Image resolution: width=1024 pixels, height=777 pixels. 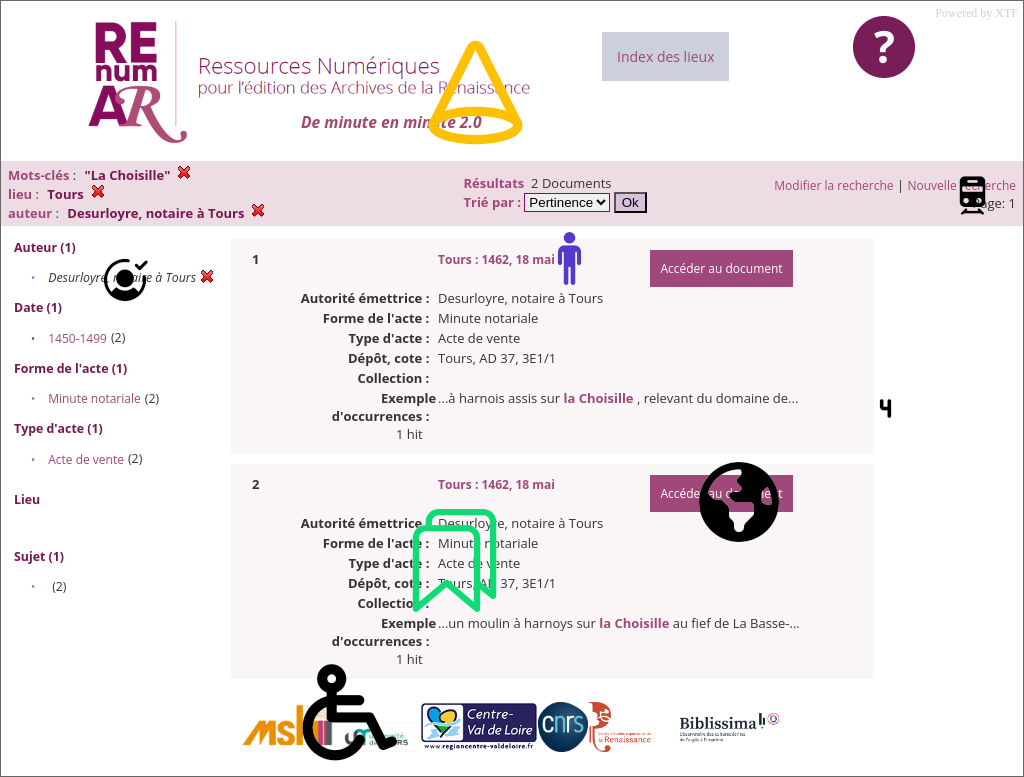 What do you see at coordinates (454, 560) in the screenshot?
I see `view all saved bookmarks` at bounding box center [454, 560].